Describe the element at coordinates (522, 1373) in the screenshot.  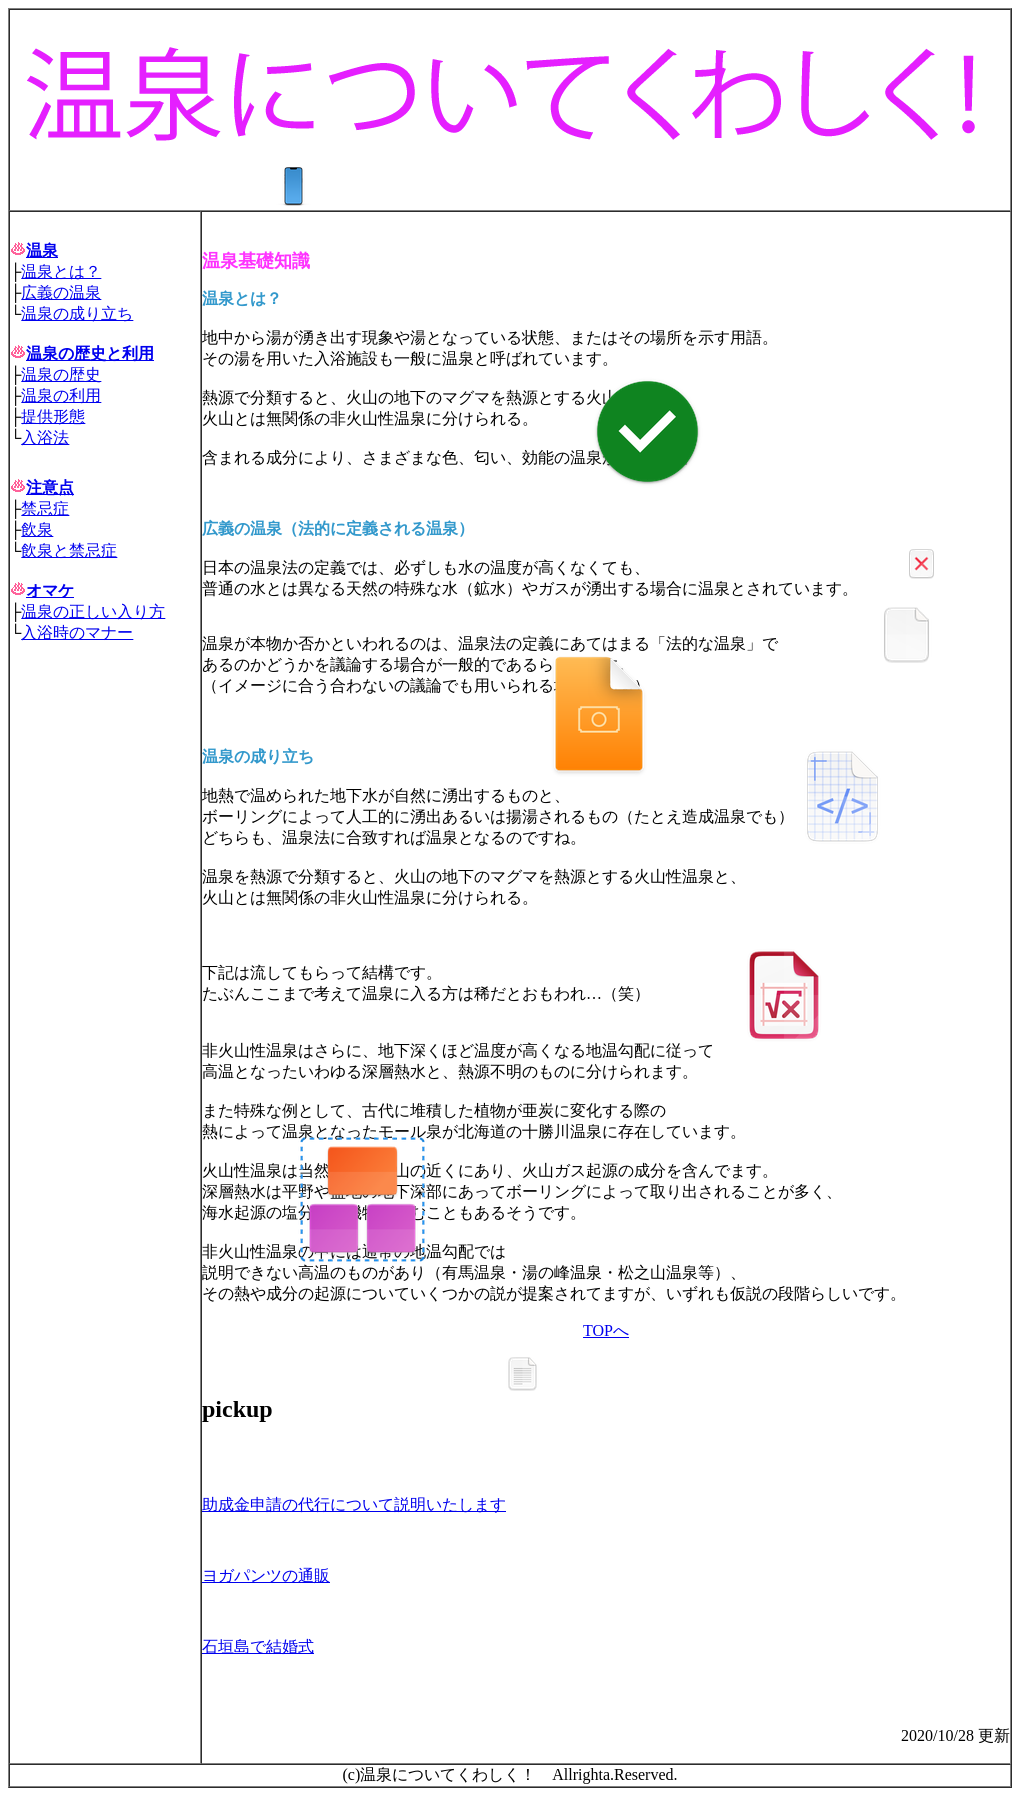
I see `a configuration file associated with wine (windows compatibility layer)` at that location.